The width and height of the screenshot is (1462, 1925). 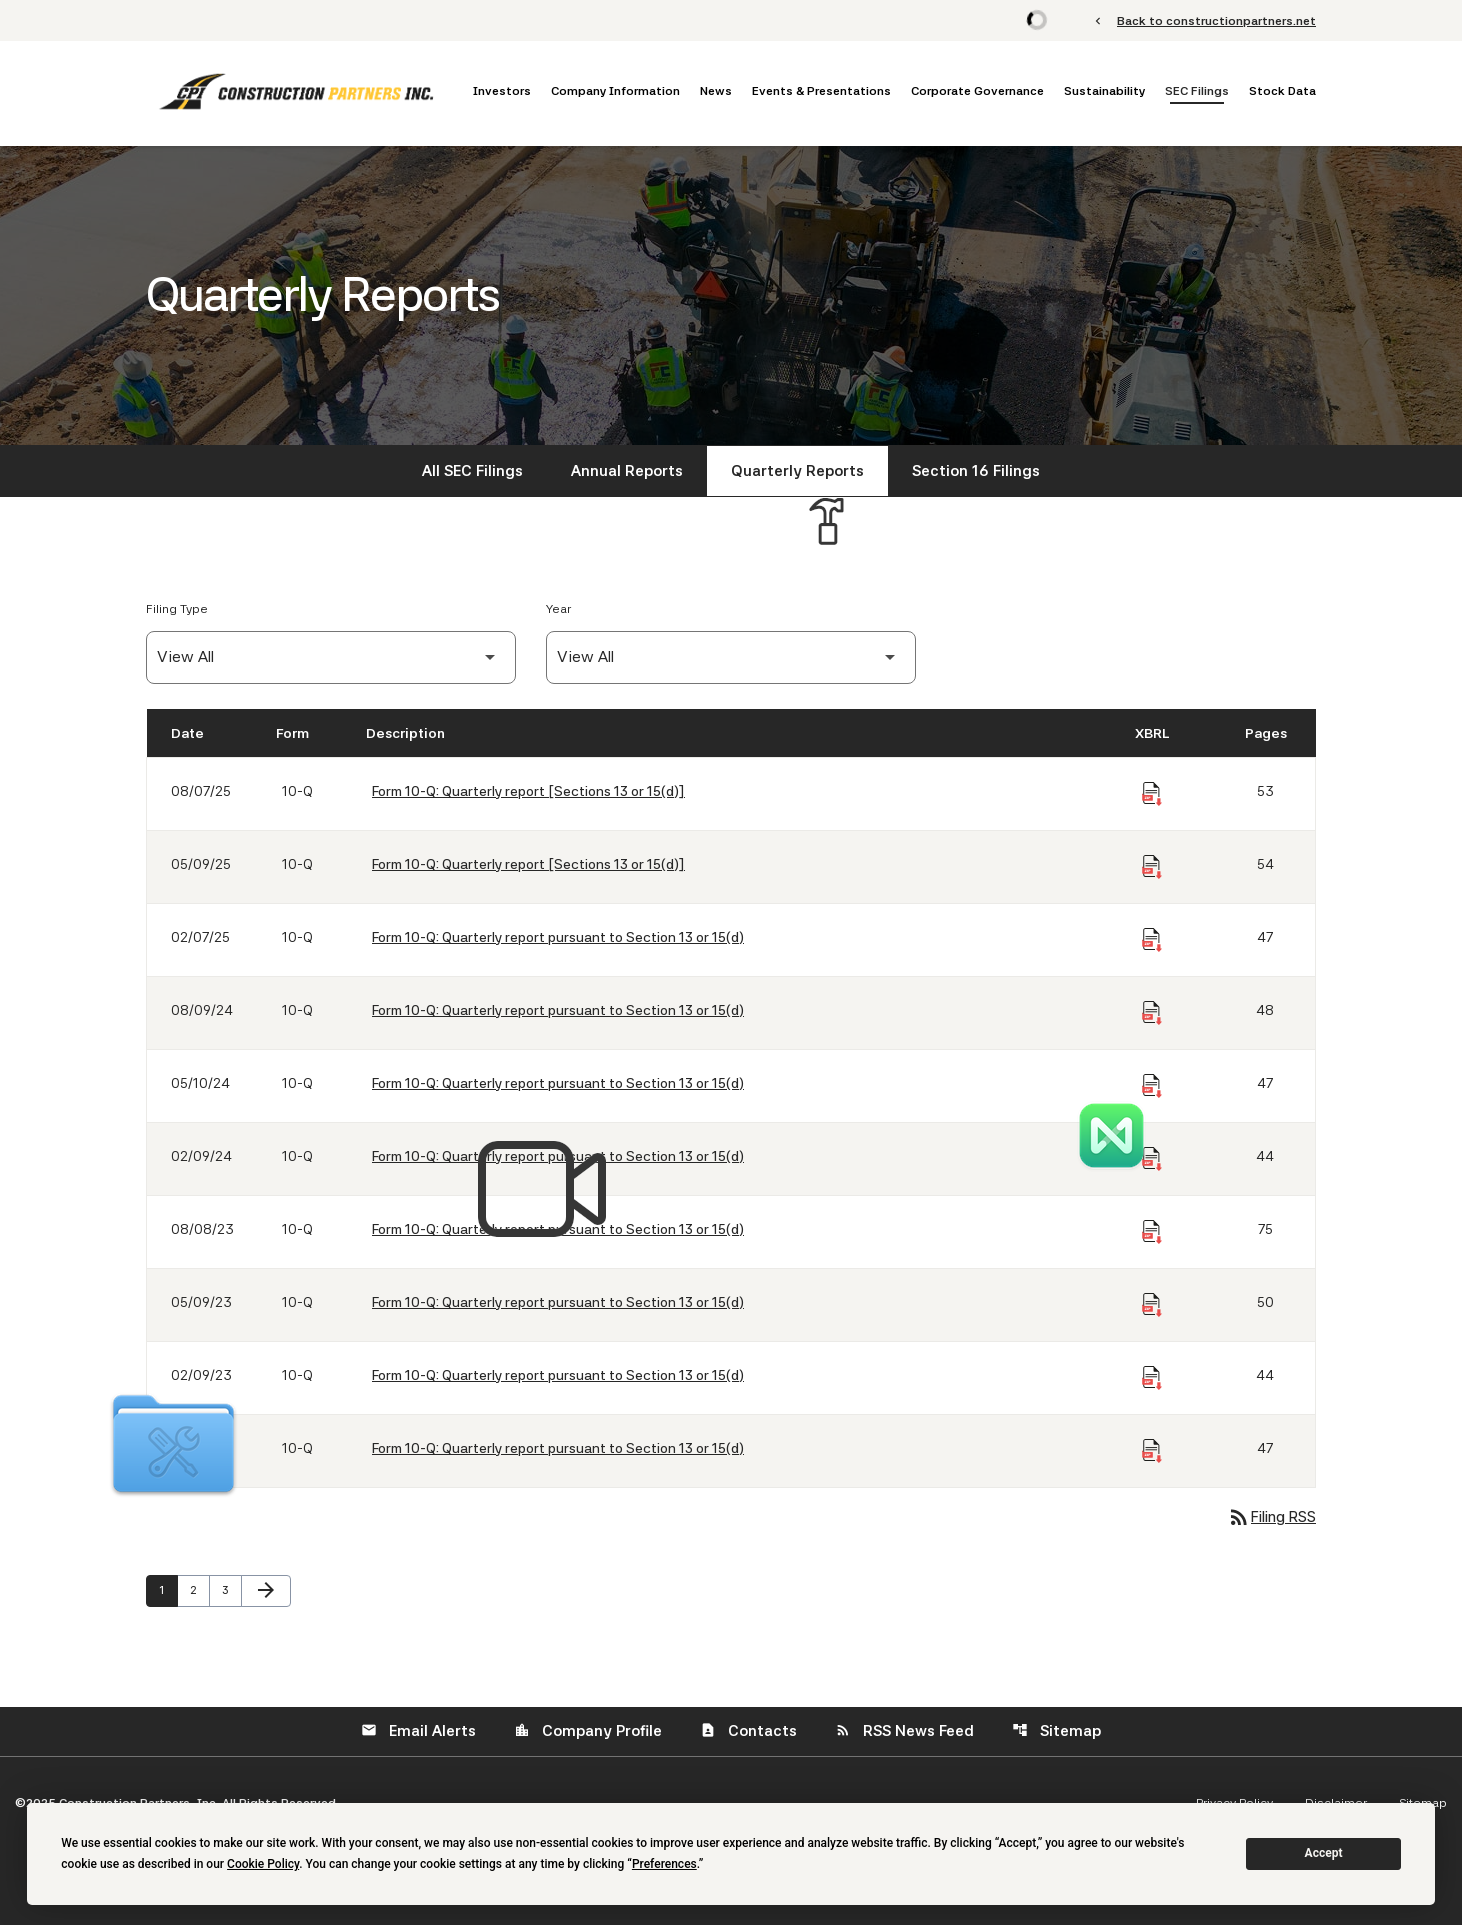 I want to click on open mindmaster mind mapping application, so click(x=1111, y=1135).